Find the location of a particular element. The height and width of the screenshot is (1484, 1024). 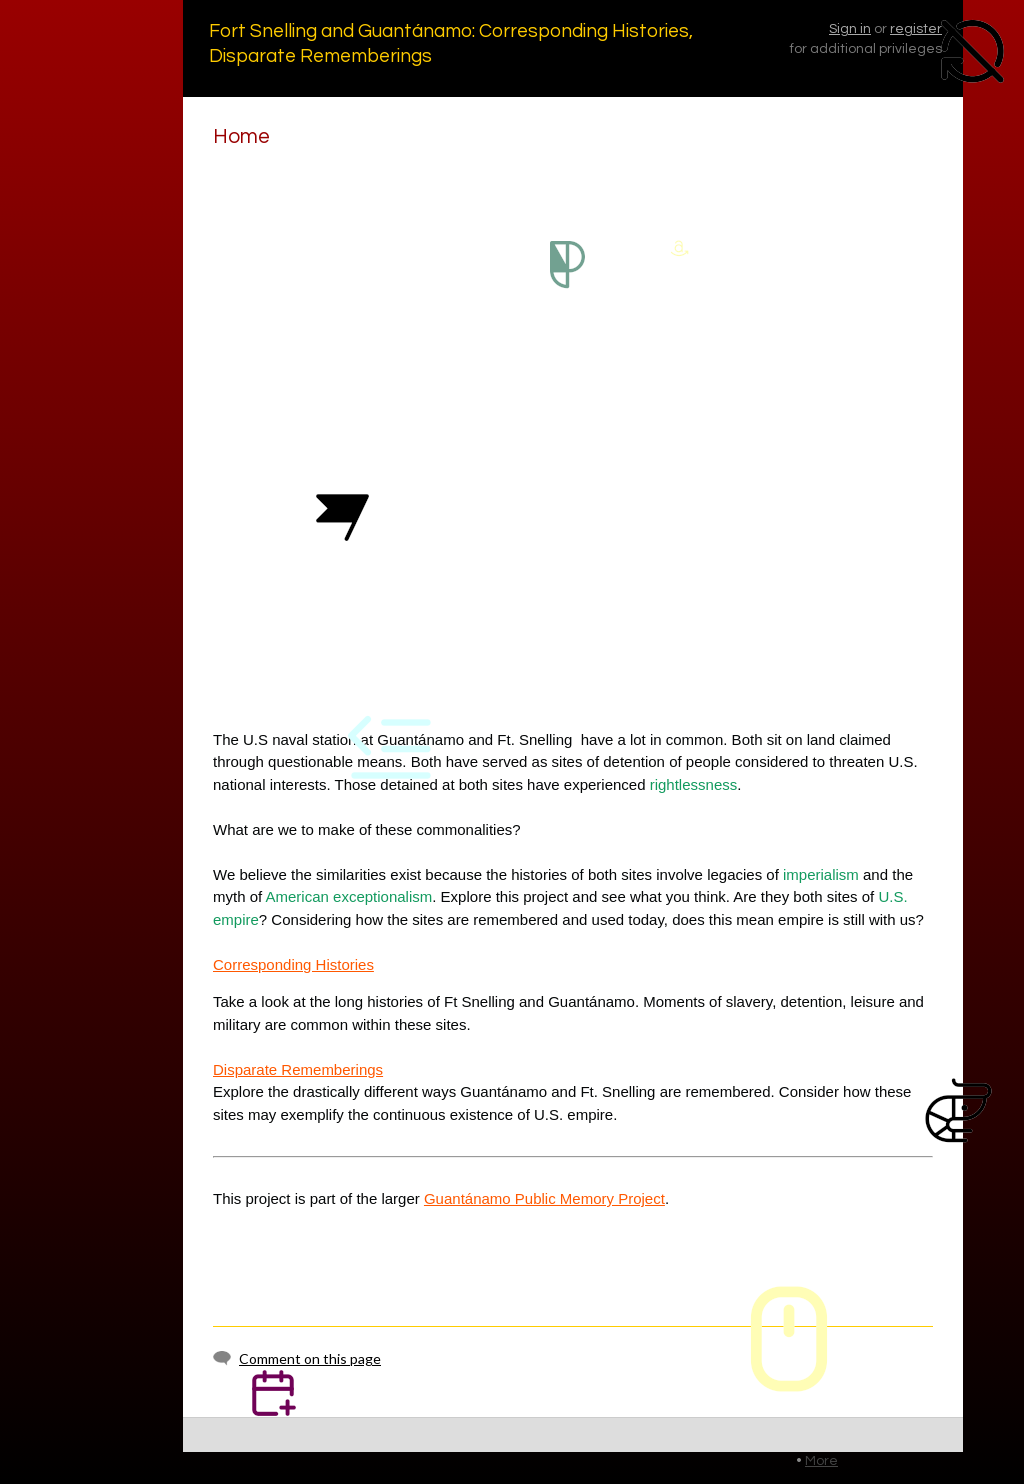

mouse input device indicator is located at coordinates (789, 1339).